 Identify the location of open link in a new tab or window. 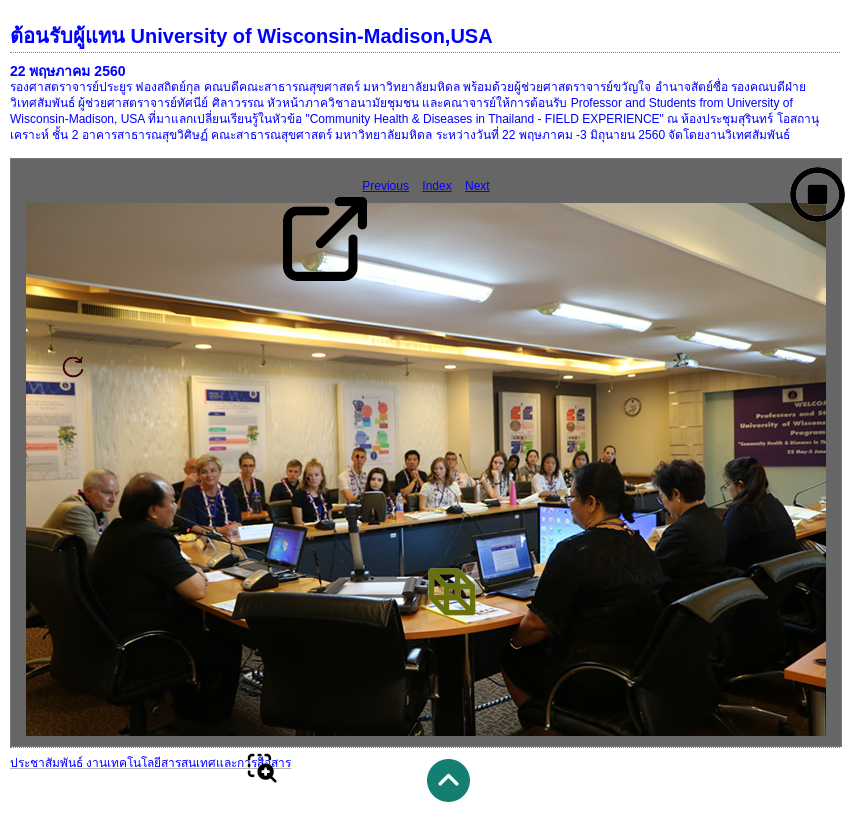
(325, 239).